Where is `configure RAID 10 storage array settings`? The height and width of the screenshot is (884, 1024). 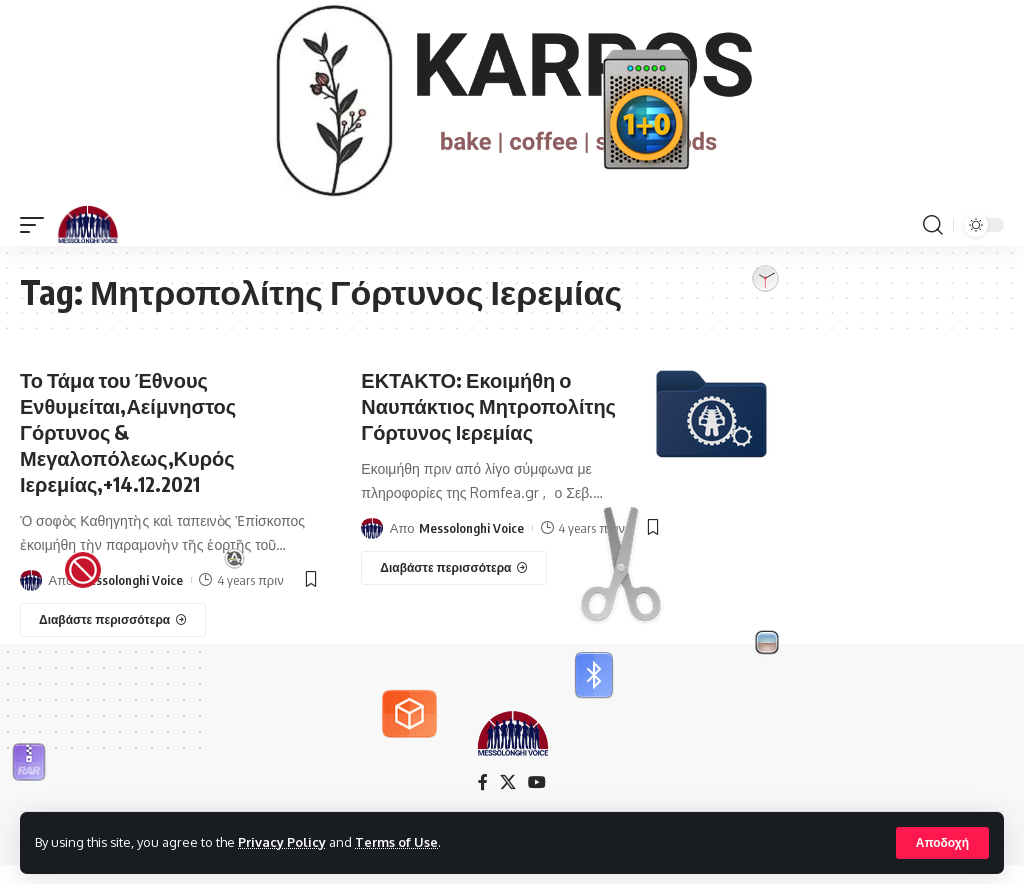
configure RAID 10 storage array settings is located at coordinates (646, 109).